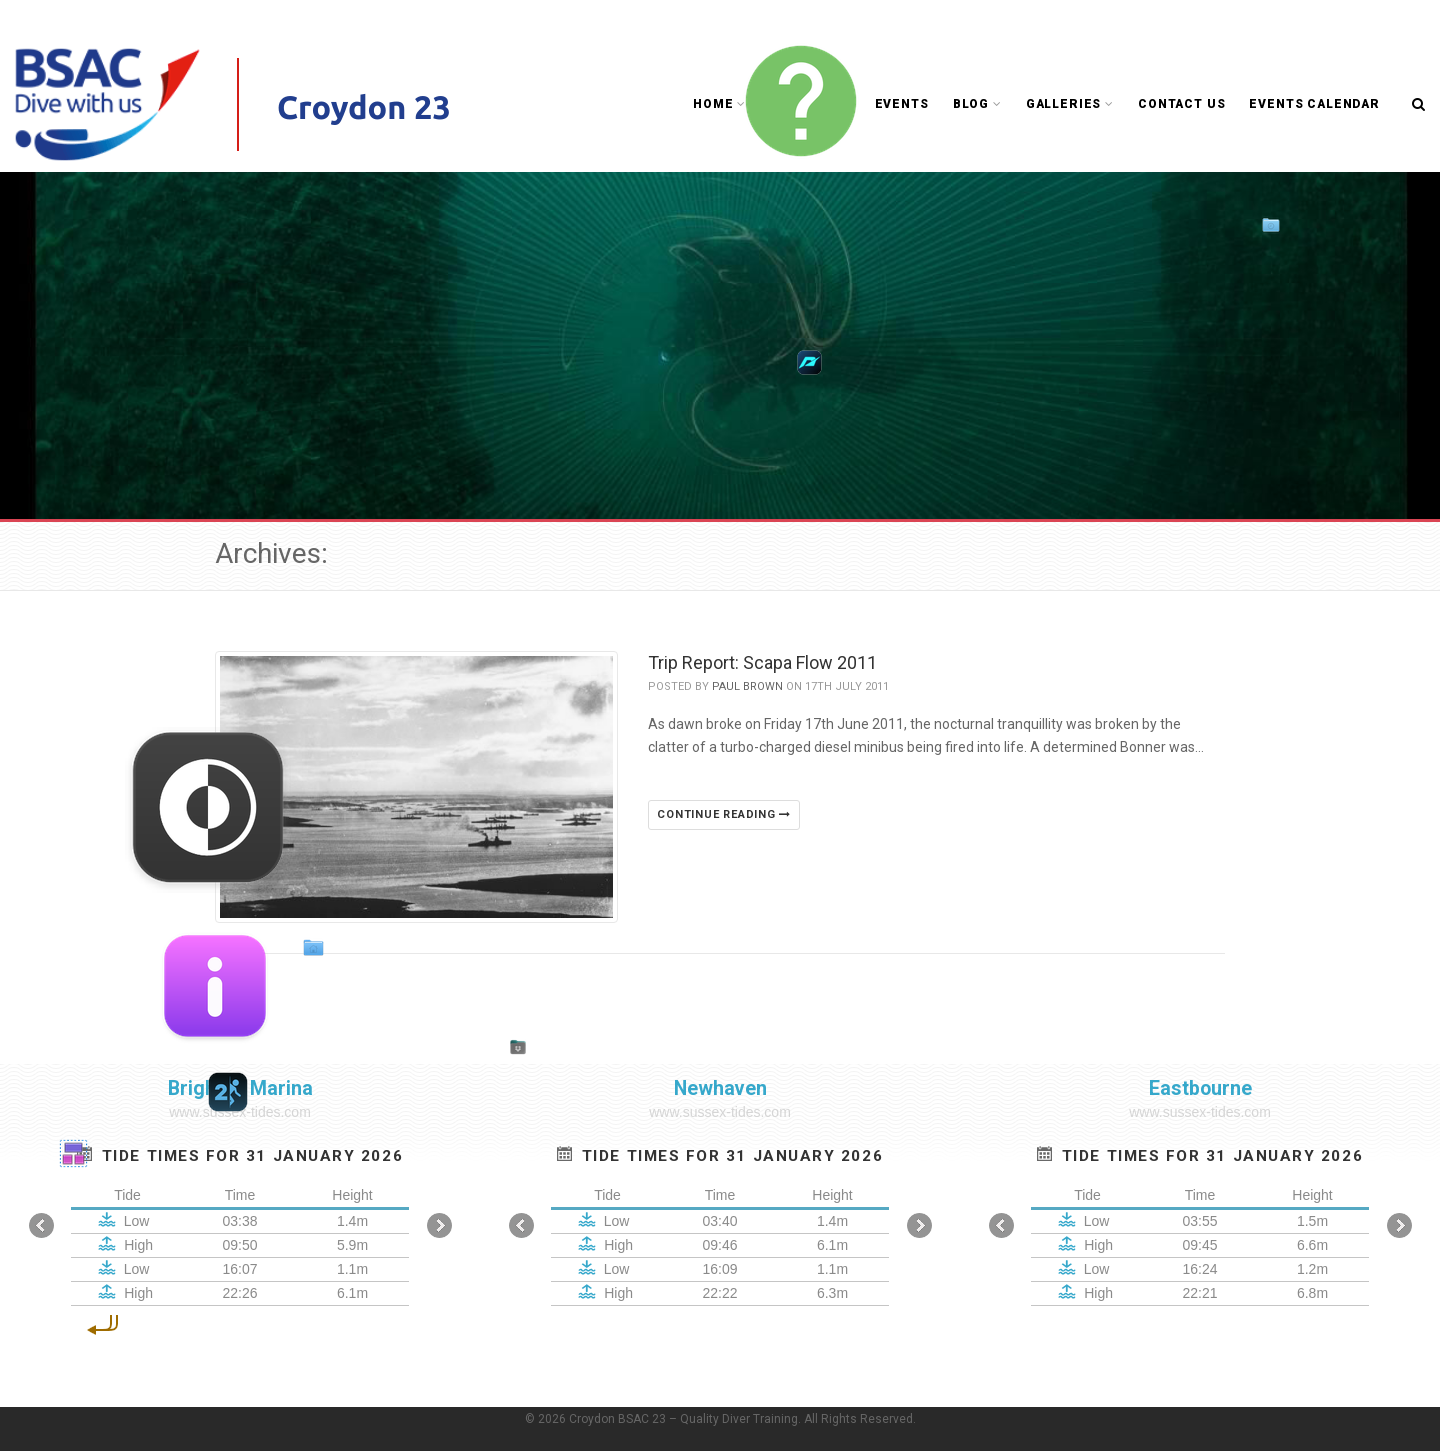 Image resolution: width=1440 pixels, height=1451 pixels. Describe the element at coordinates (1271, 225) in the screenshot. I see `access temporary files folder` at that location.